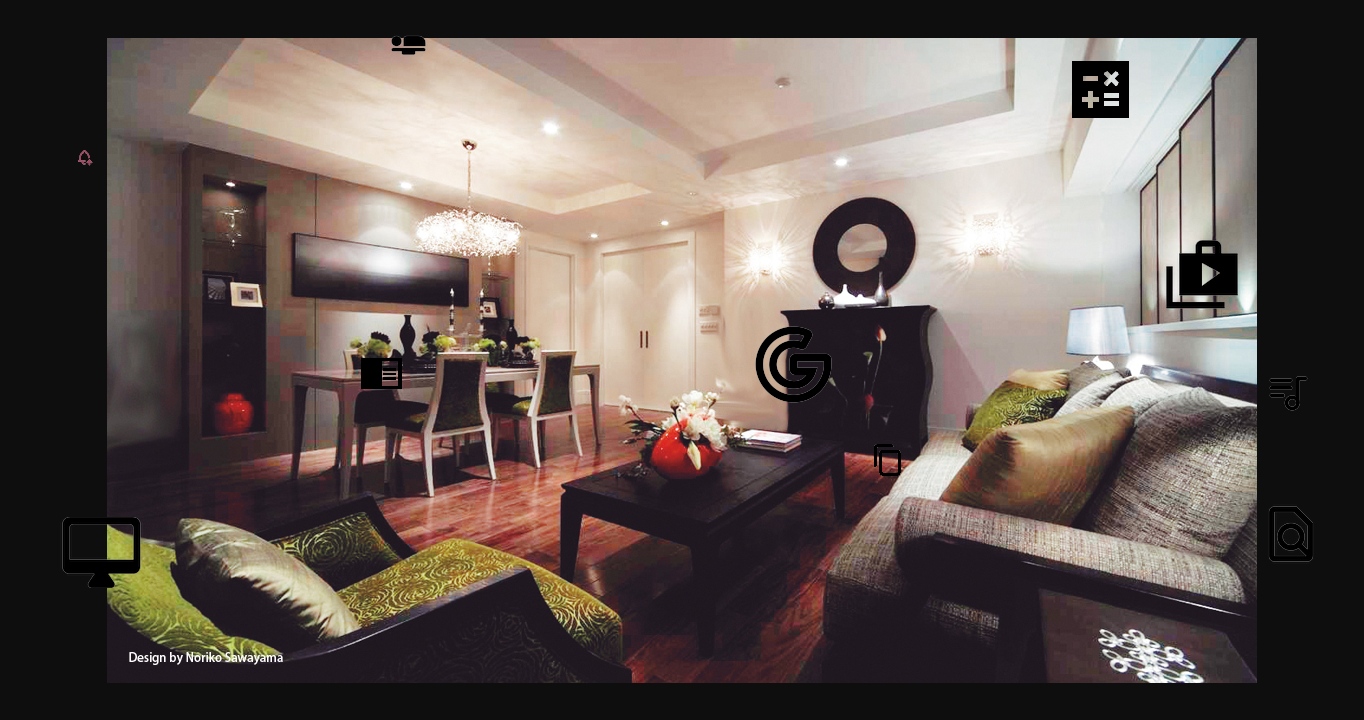  What do you see at coordinates (888, 460) in the screenshot?
I see `copy to clipboard` at bounding box center [888, 460].